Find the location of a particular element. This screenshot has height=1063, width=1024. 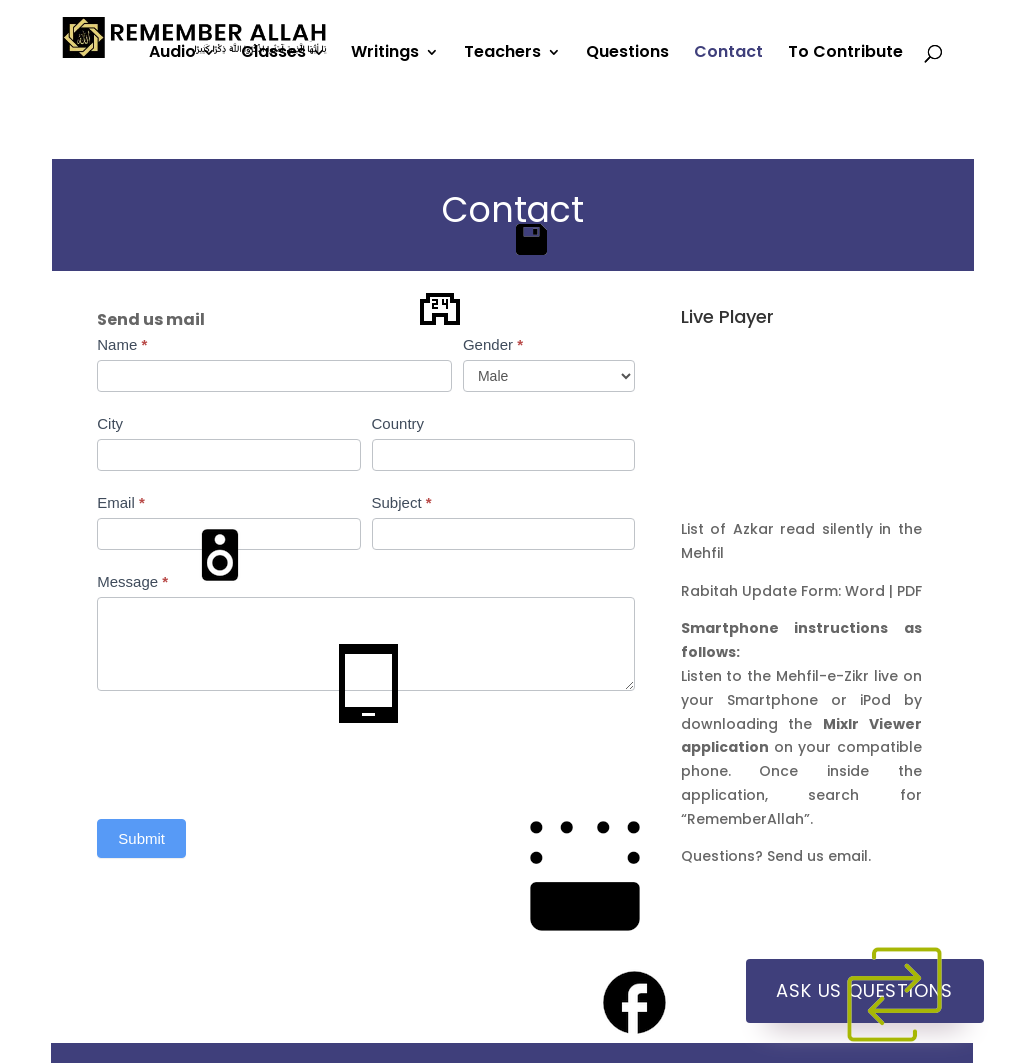

swap or exchange items is located at coordinates (894, 994).